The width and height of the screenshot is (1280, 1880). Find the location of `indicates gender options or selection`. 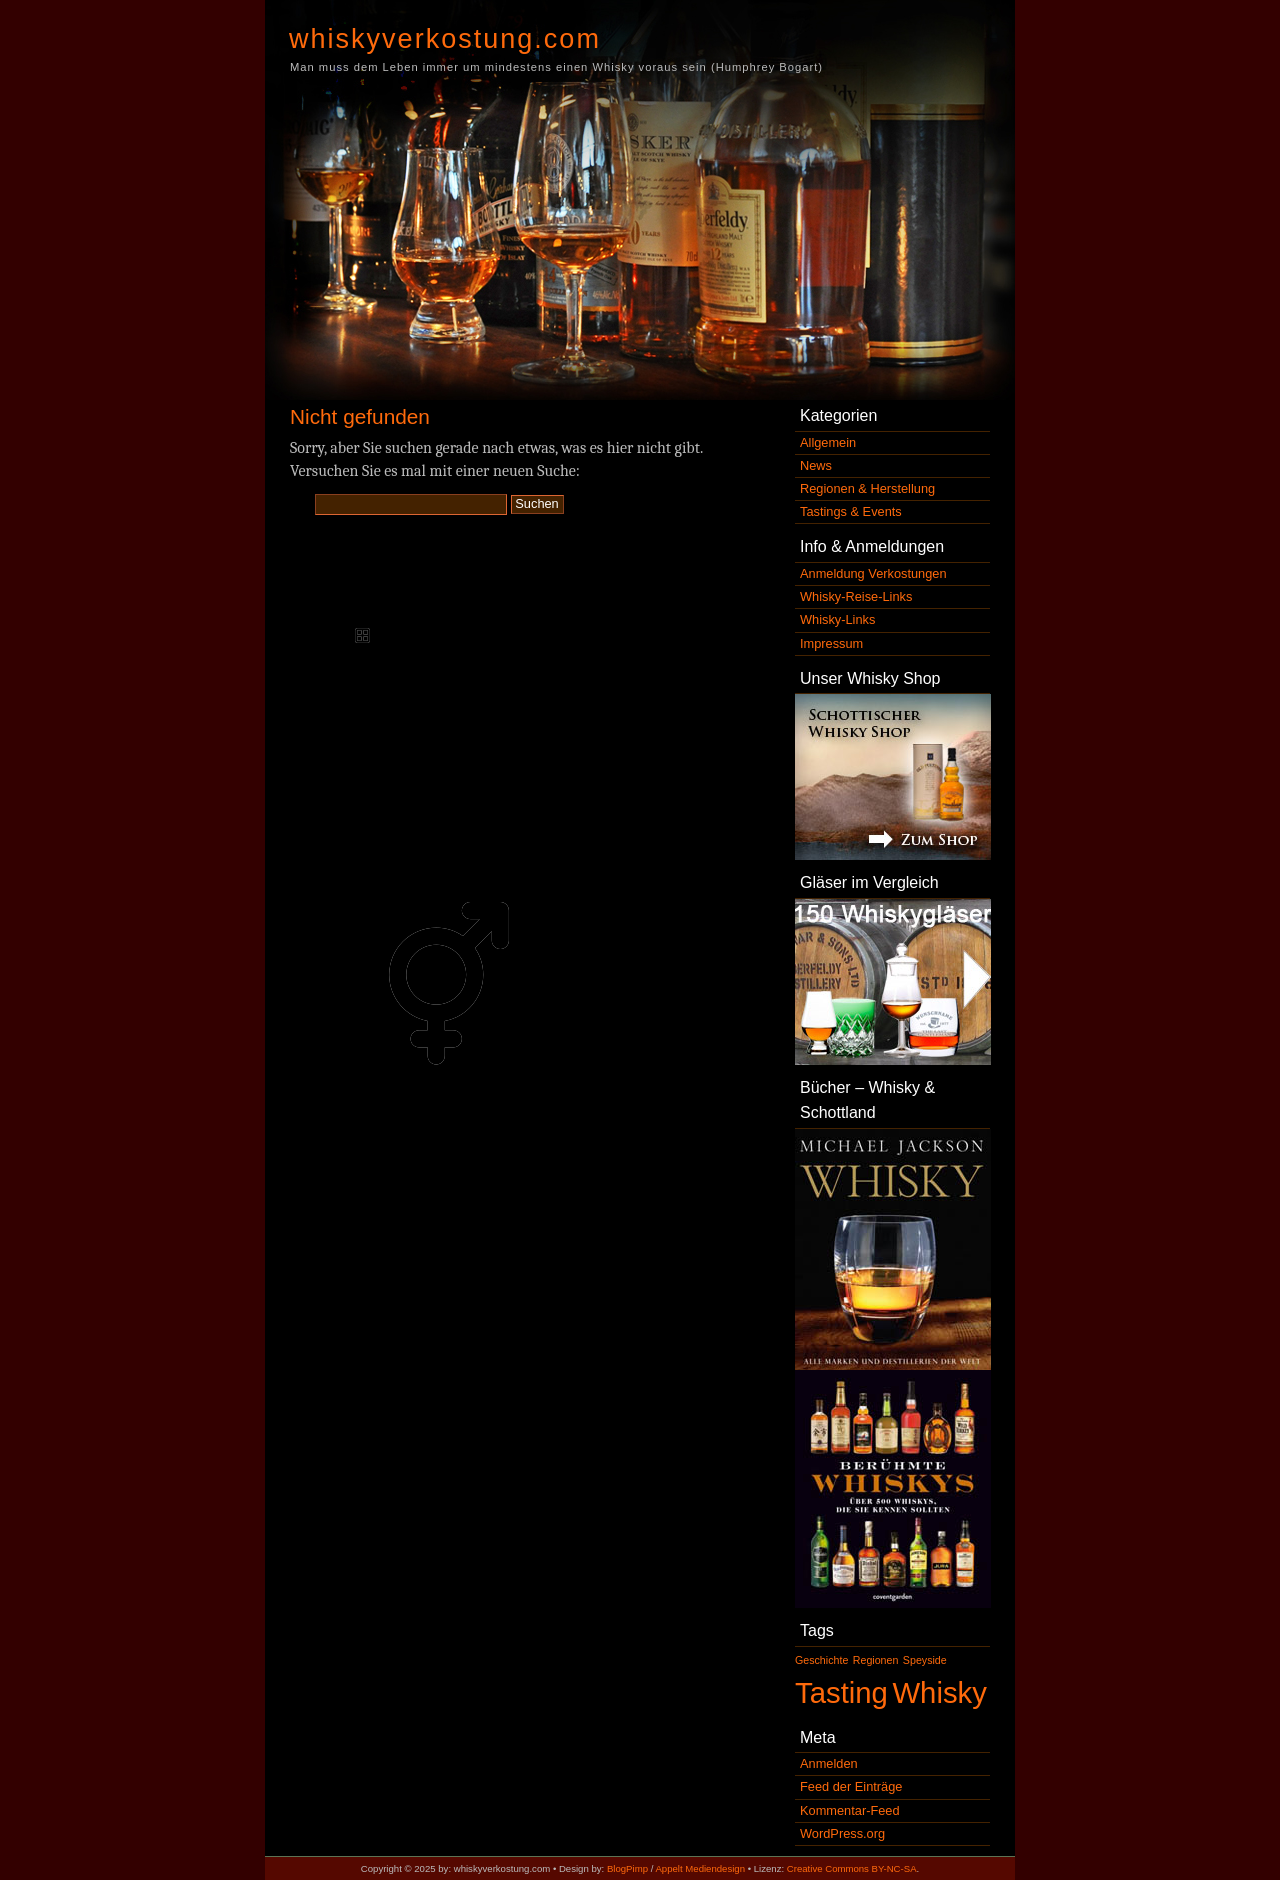

indicates gender options or selection is located at coordinates (440, 987).